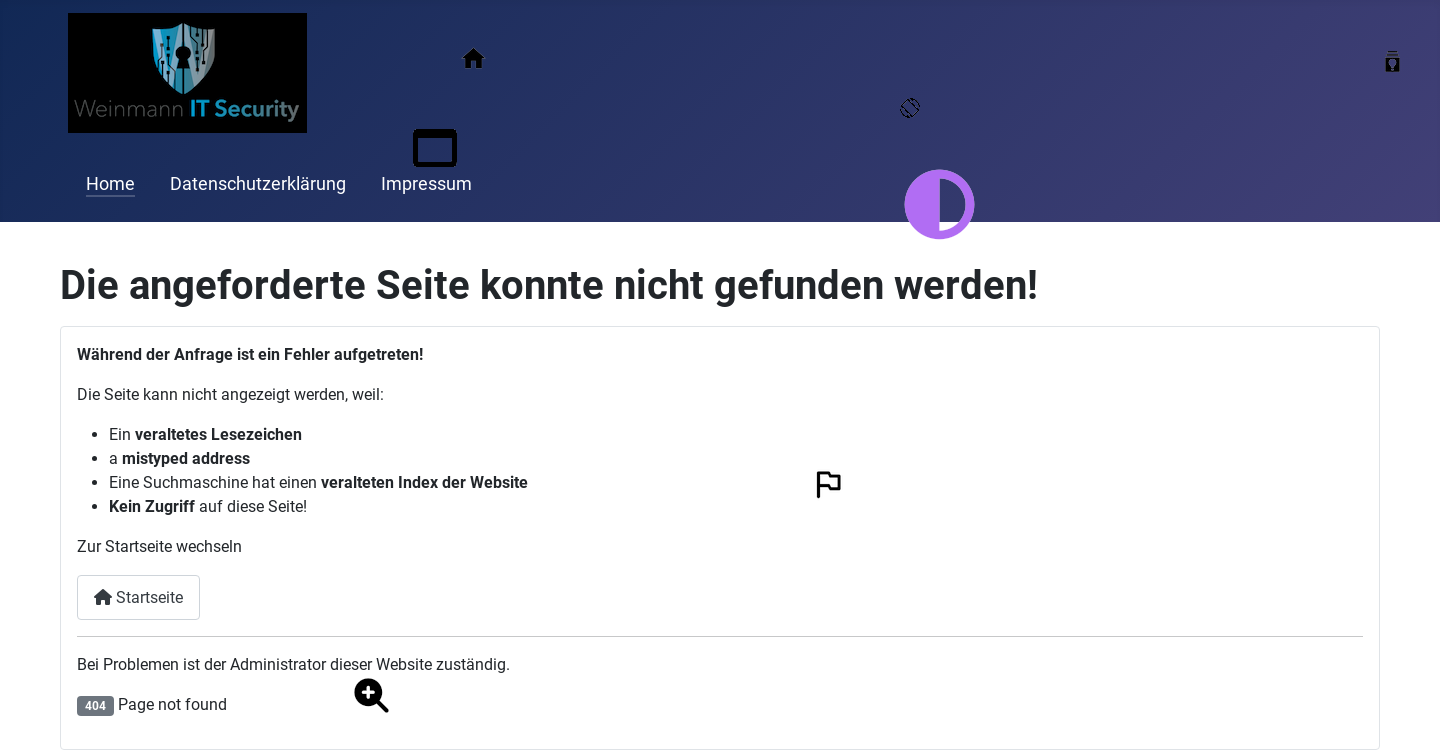 The image size is (1440, 750). I want to click on run batch predictions or bulk AI processing, so click(1392, 61).